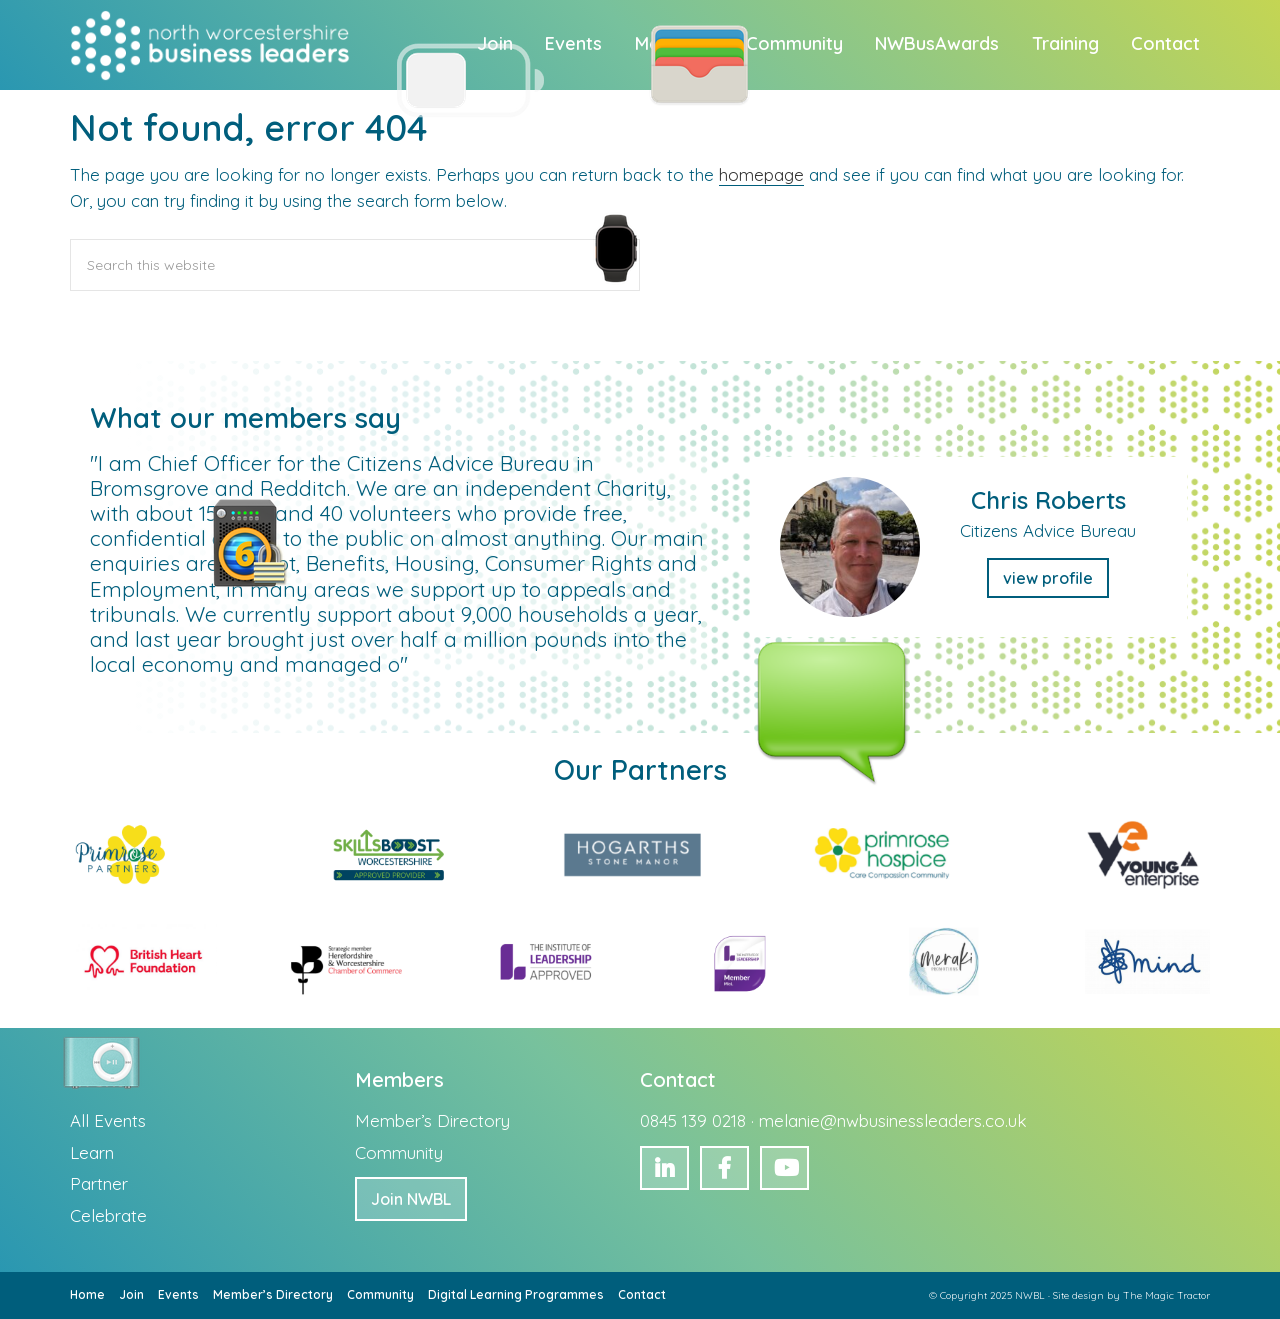  I want to click on access wallet settings and preferences, so click(699, 63).